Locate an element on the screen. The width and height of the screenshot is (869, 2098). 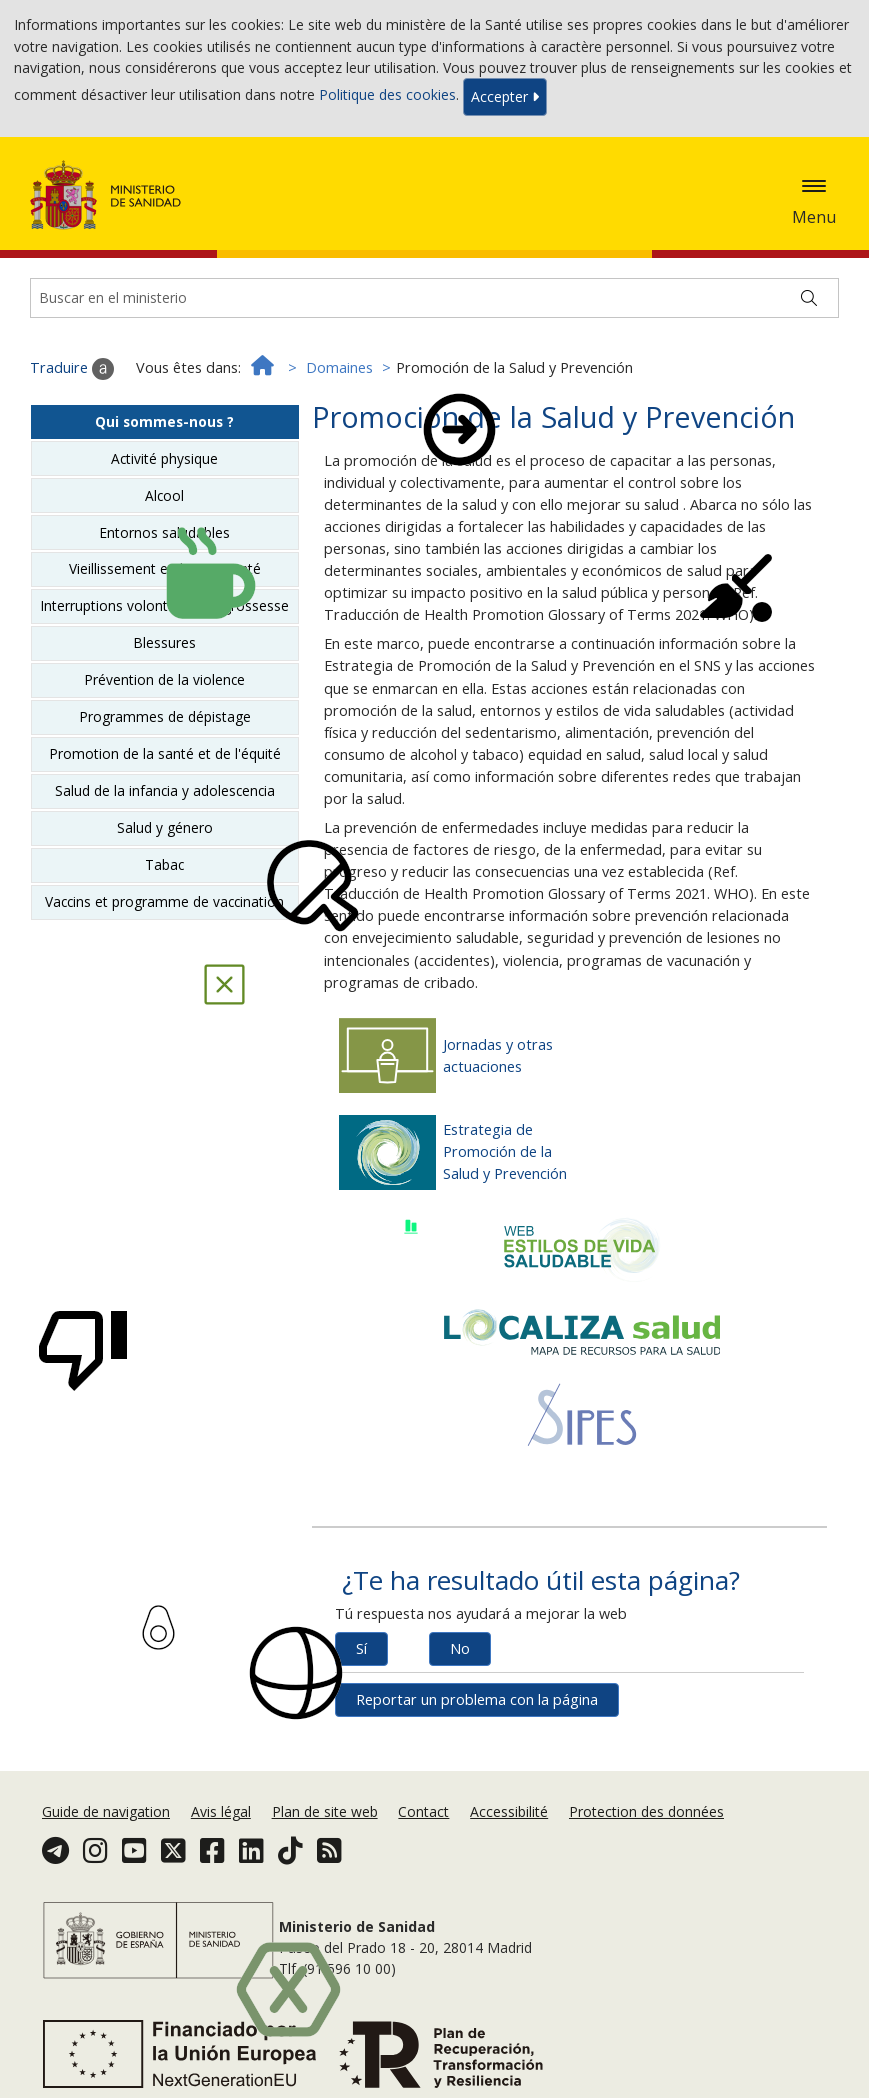
indicates healthy or vegetarian food options is located at coordinates (158, 1627).